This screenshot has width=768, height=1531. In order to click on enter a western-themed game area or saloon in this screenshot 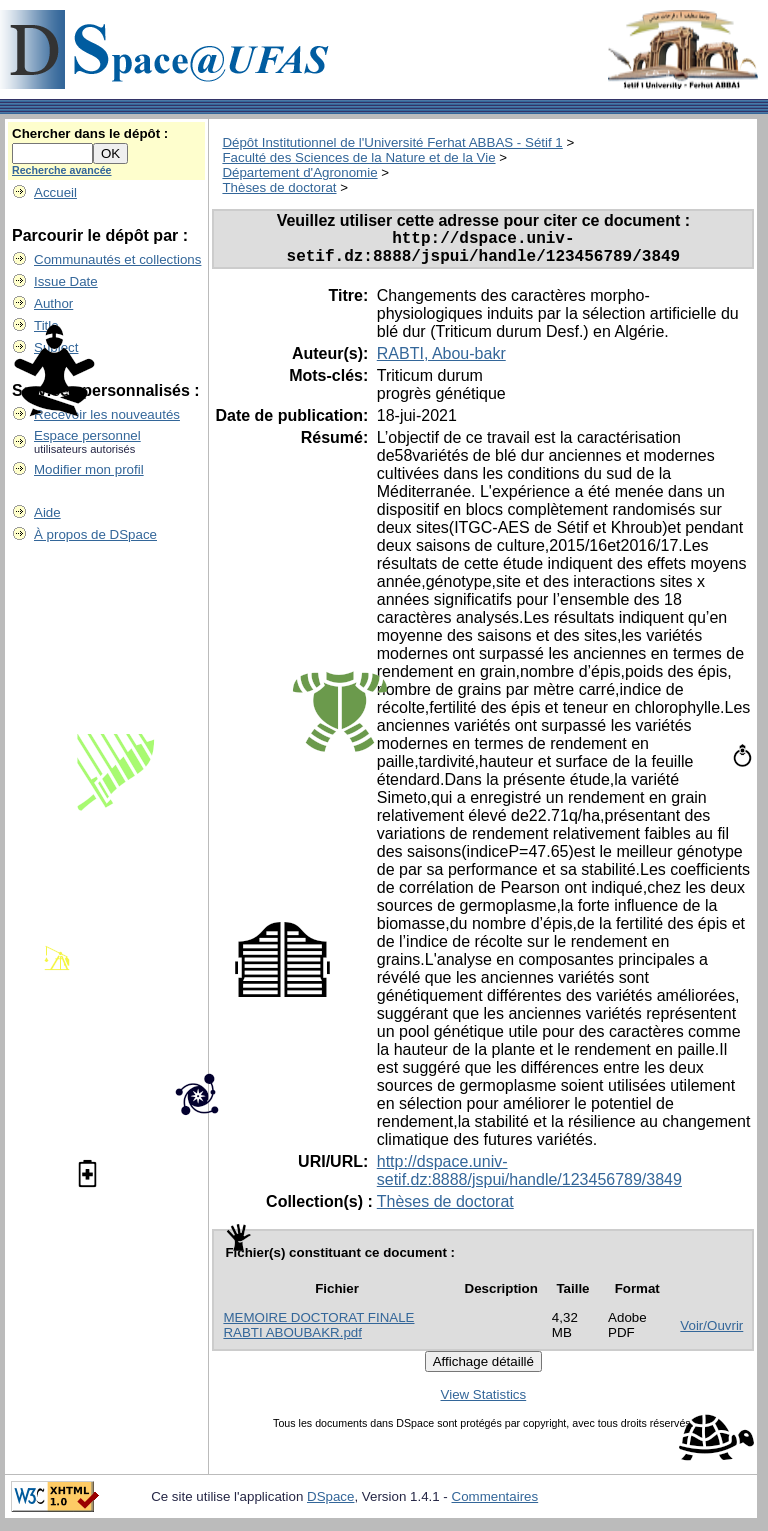, I will do `click(282, 959)`.